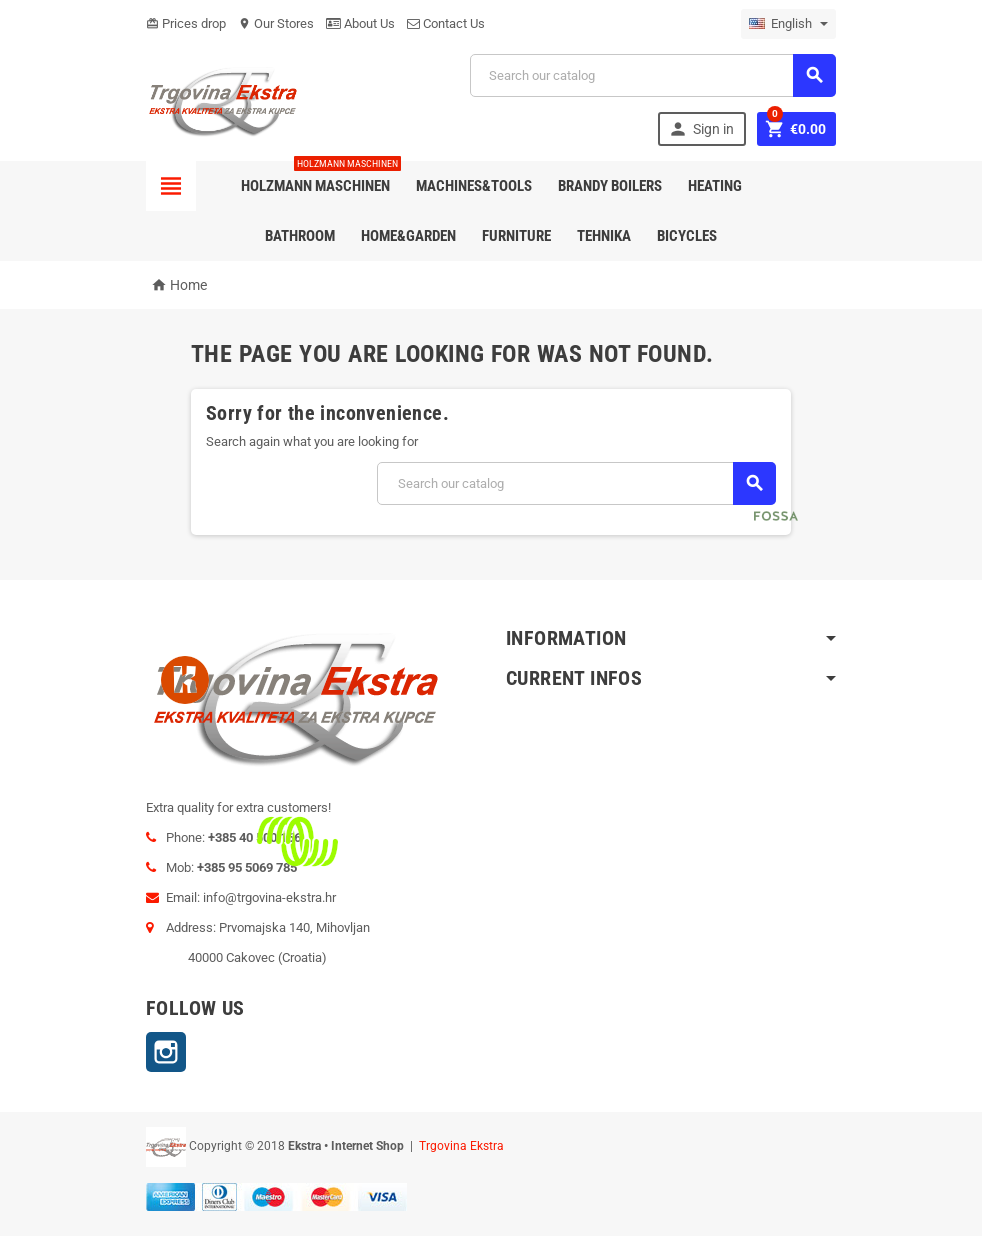 This screenshot has width=982, height=1236. I want to click on victron energy brand logo, so click(297, 841).